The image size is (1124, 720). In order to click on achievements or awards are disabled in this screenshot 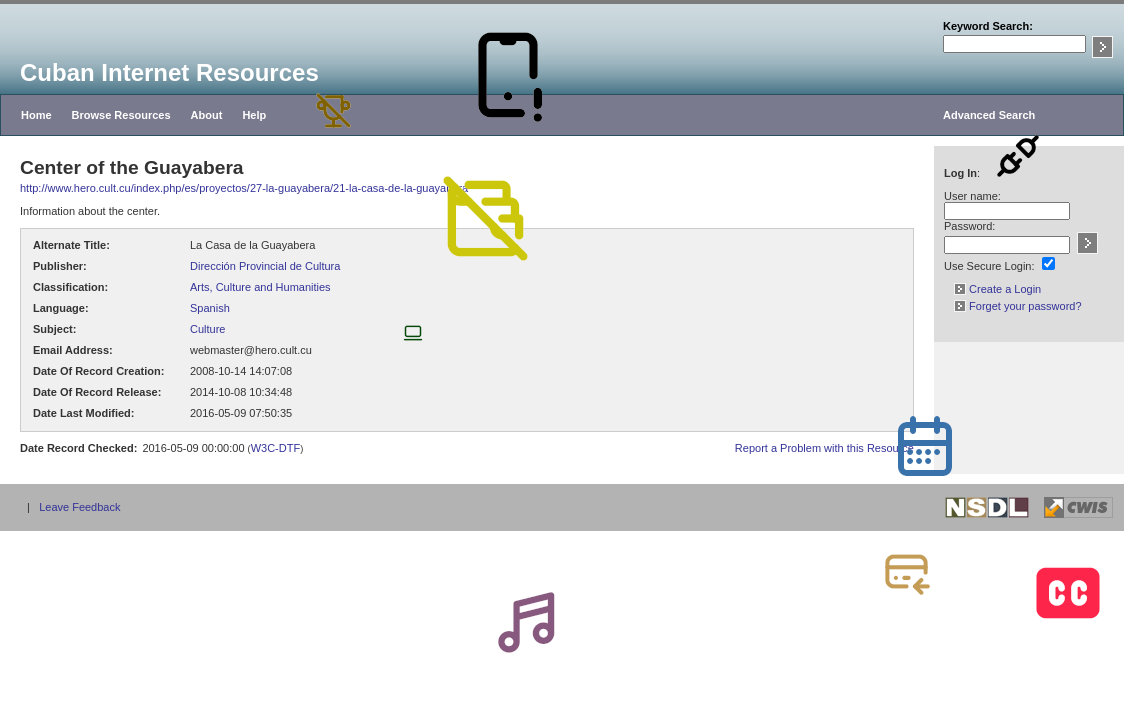, I will do `click(333, 110)`.